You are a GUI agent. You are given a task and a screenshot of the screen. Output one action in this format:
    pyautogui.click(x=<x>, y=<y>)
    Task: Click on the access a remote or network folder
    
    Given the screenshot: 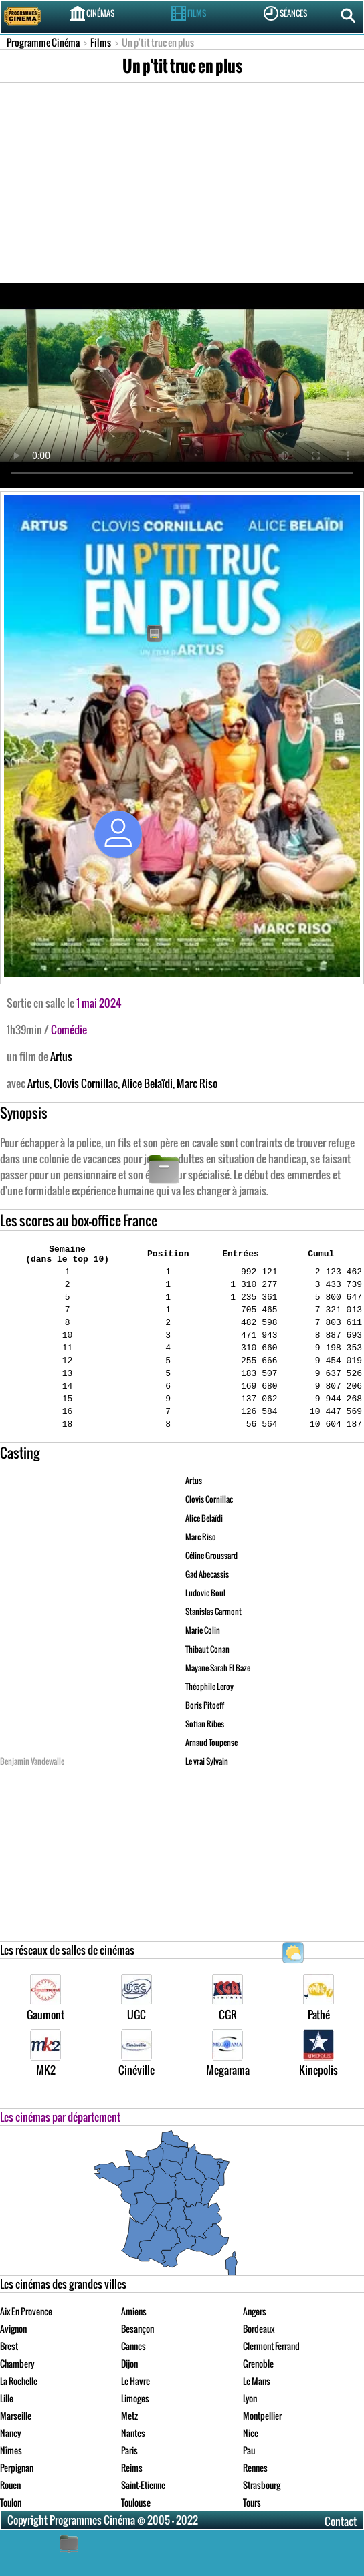 What is the action you would take?
    pyautogui.click(x=69, y=2543)
    